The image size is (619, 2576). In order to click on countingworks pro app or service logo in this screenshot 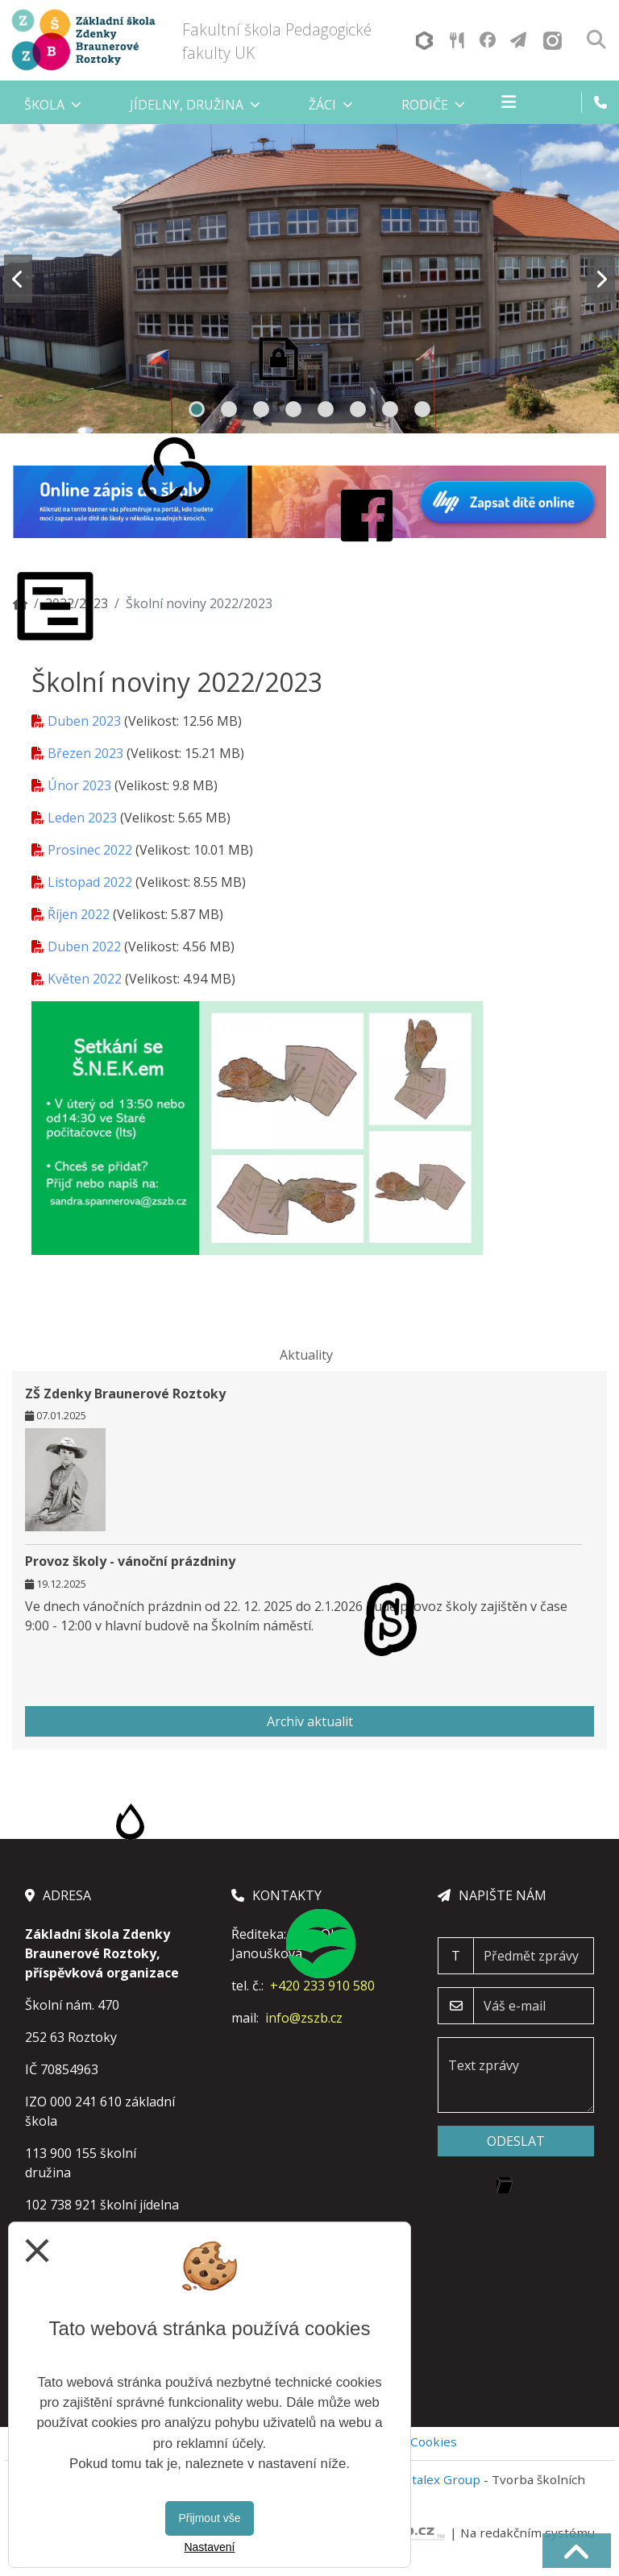, I will do `click(176, 470)`.